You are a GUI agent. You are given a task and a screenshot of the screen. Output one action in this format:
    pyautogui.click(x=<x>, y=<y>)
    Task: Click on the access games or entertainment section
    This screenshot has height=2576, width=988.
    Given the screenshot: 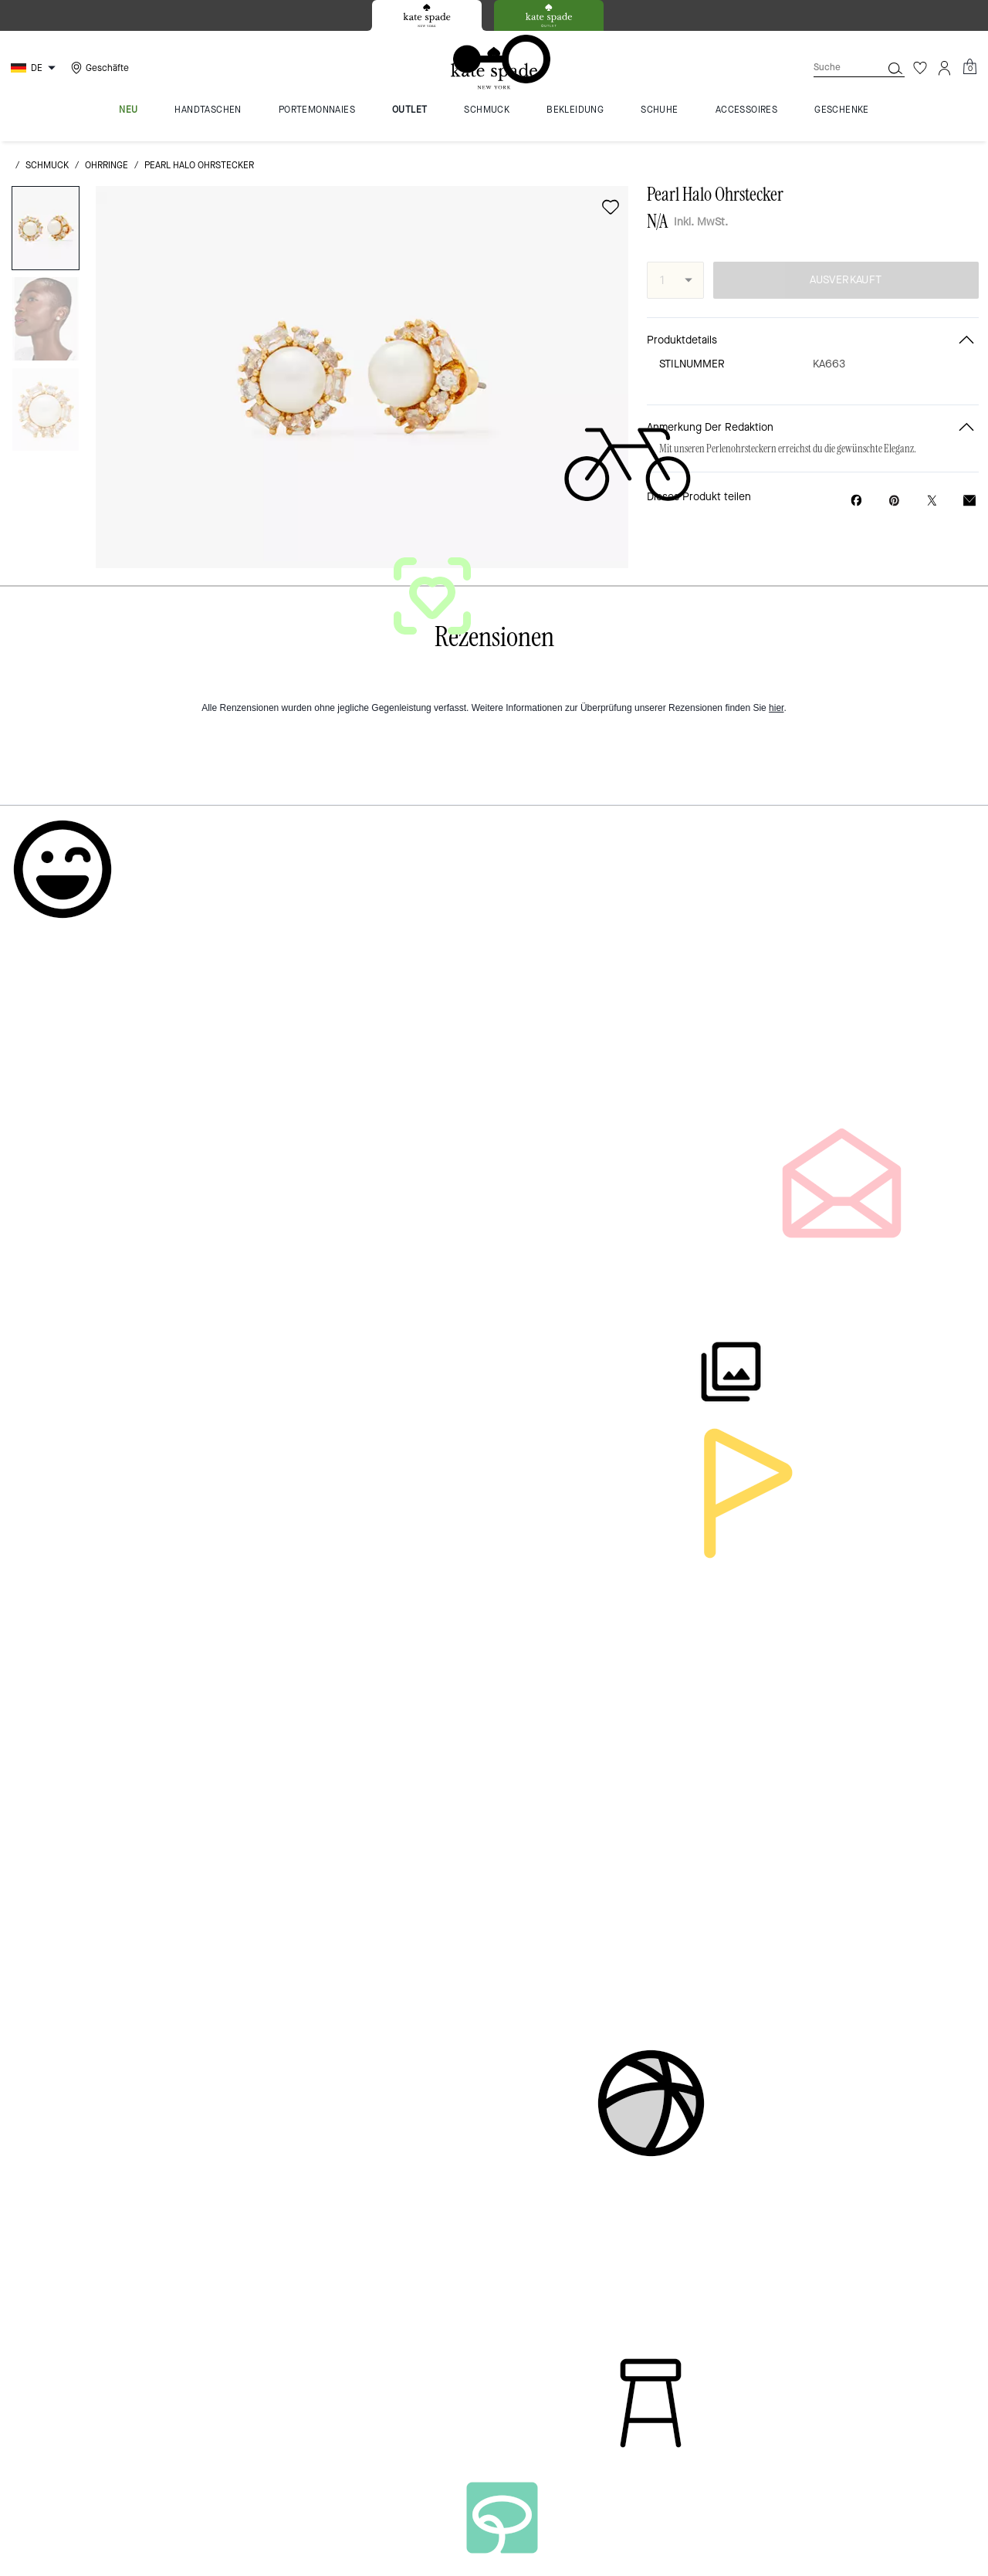 What is the action you would take?
    pyautogui.click(x=651, y=2103)
    